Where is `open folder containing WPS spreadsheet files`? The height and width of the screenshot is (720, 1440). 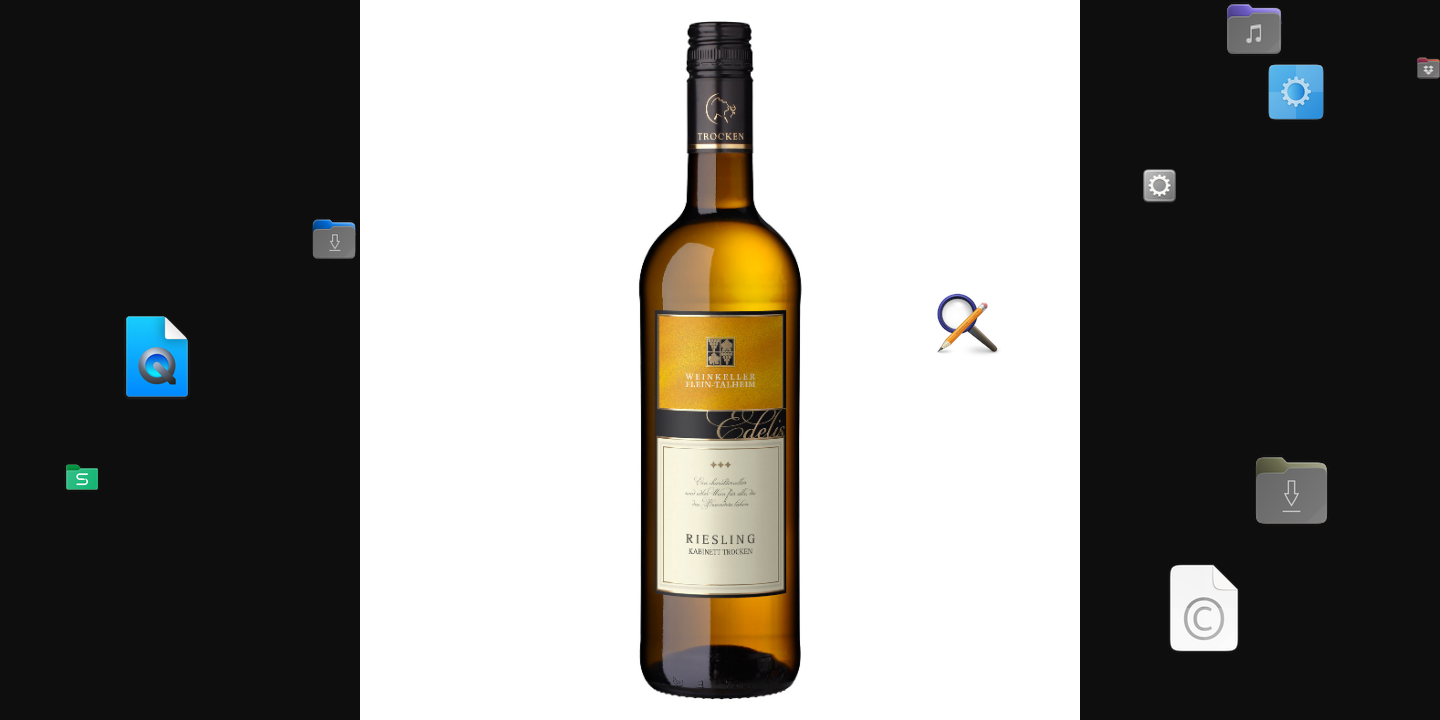
open folder containing WPS spreadsheet files is located at coordinates (82, 478).